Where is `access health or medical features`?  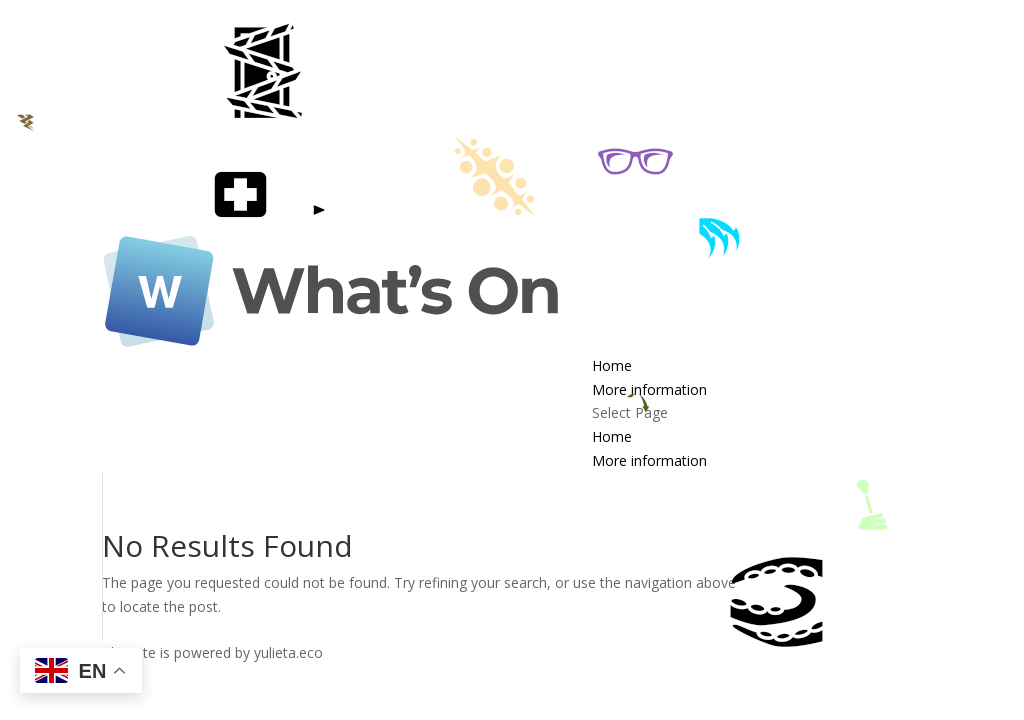
access health or medical features is located at coordinates (240, 194).